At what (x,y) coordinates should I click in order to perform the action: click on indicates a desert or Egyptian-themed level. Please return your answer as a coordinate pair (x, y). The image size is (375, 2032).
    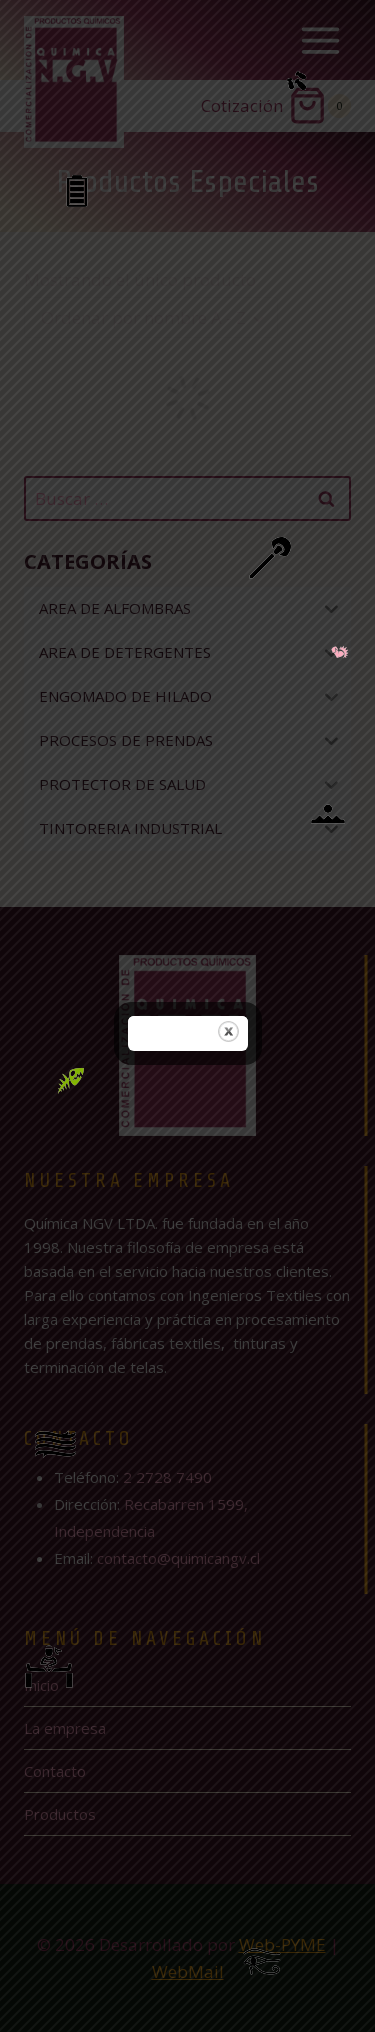
    Looking at the image, I should click on (328, 814).